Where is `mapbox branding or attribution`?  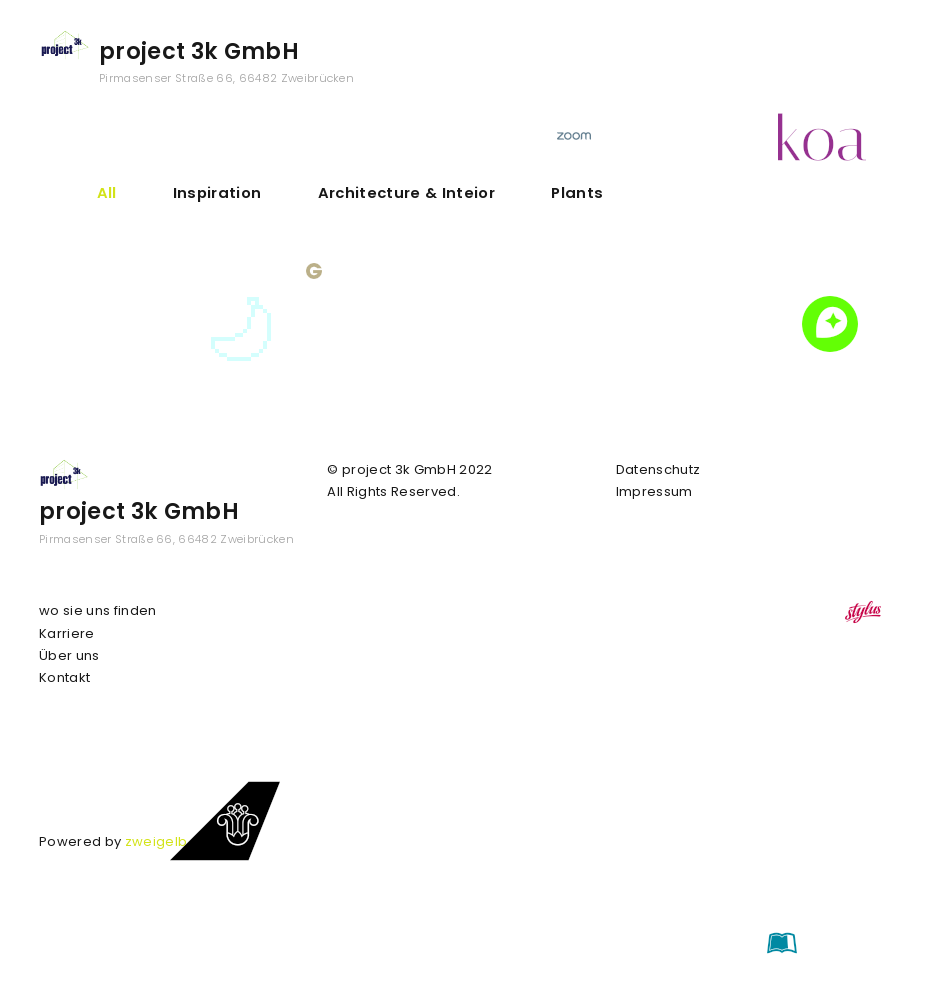
mapbox branding or attribution is located at coordinates (830, 324).